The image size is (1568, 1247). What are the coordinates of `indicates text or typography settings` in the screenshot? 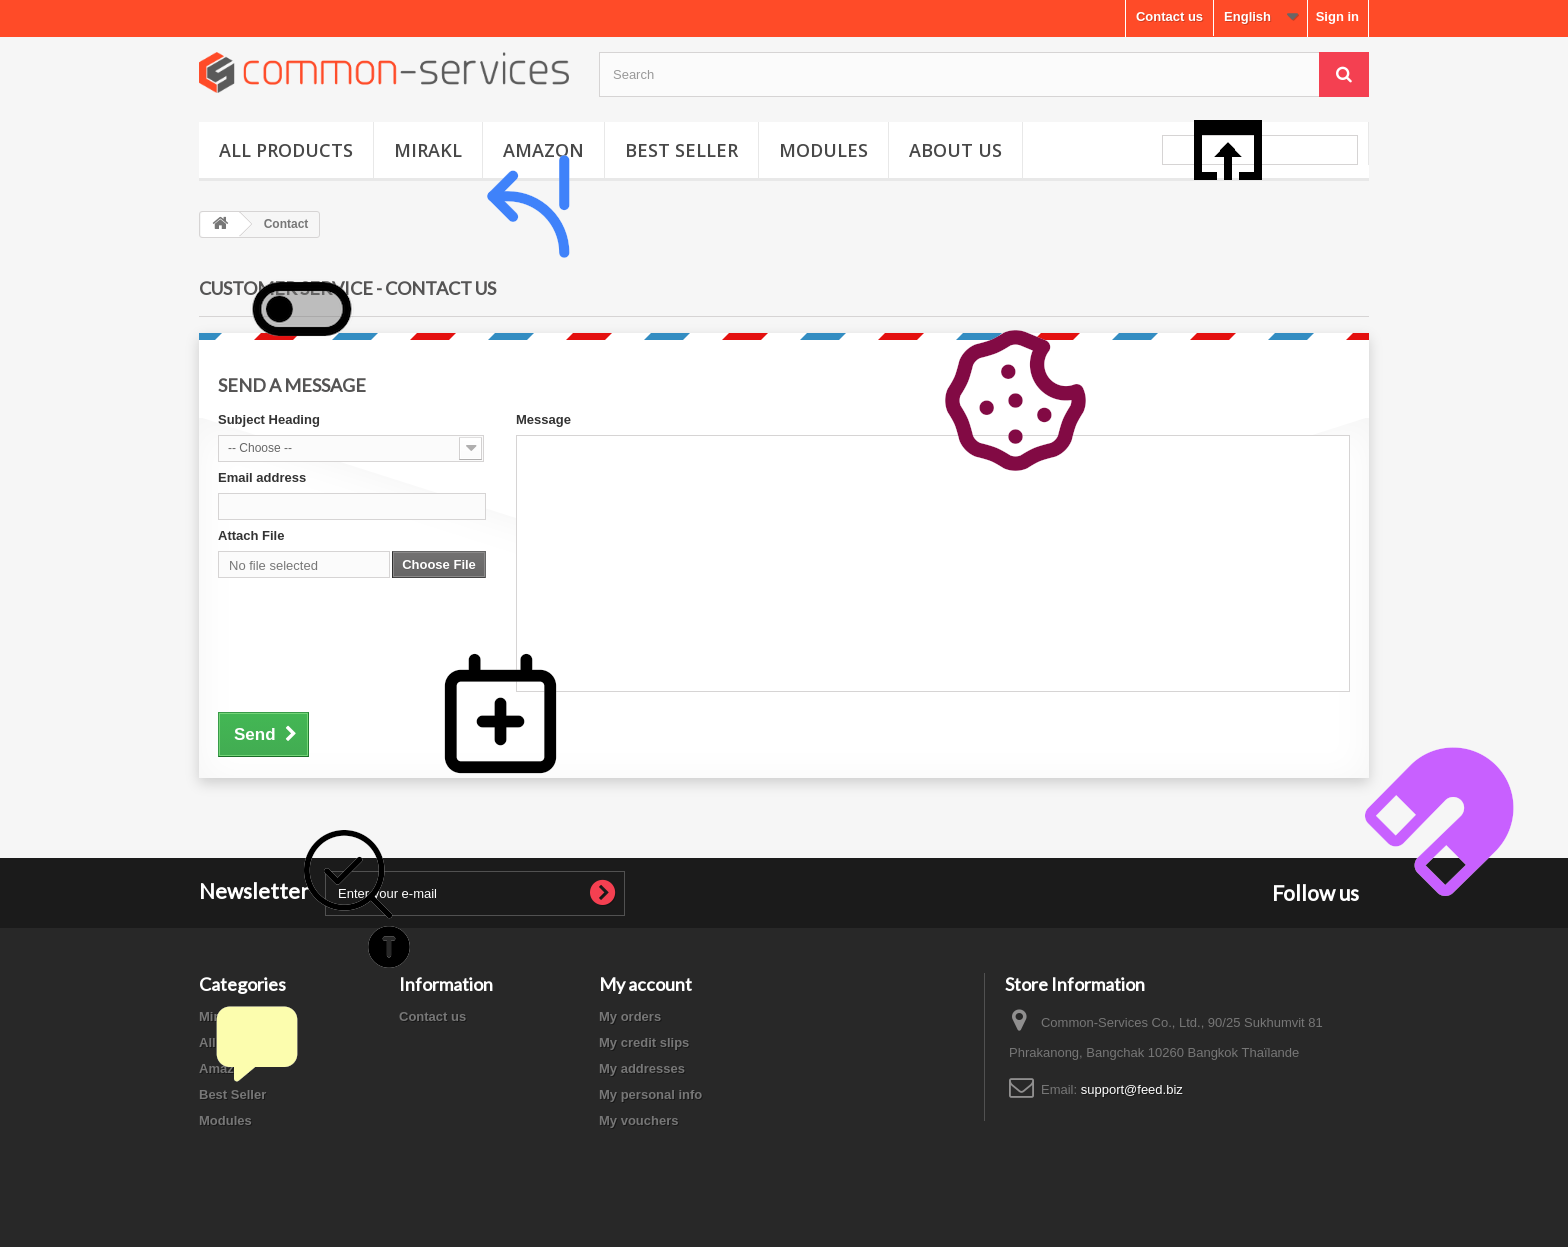 It's located at (389, 947).